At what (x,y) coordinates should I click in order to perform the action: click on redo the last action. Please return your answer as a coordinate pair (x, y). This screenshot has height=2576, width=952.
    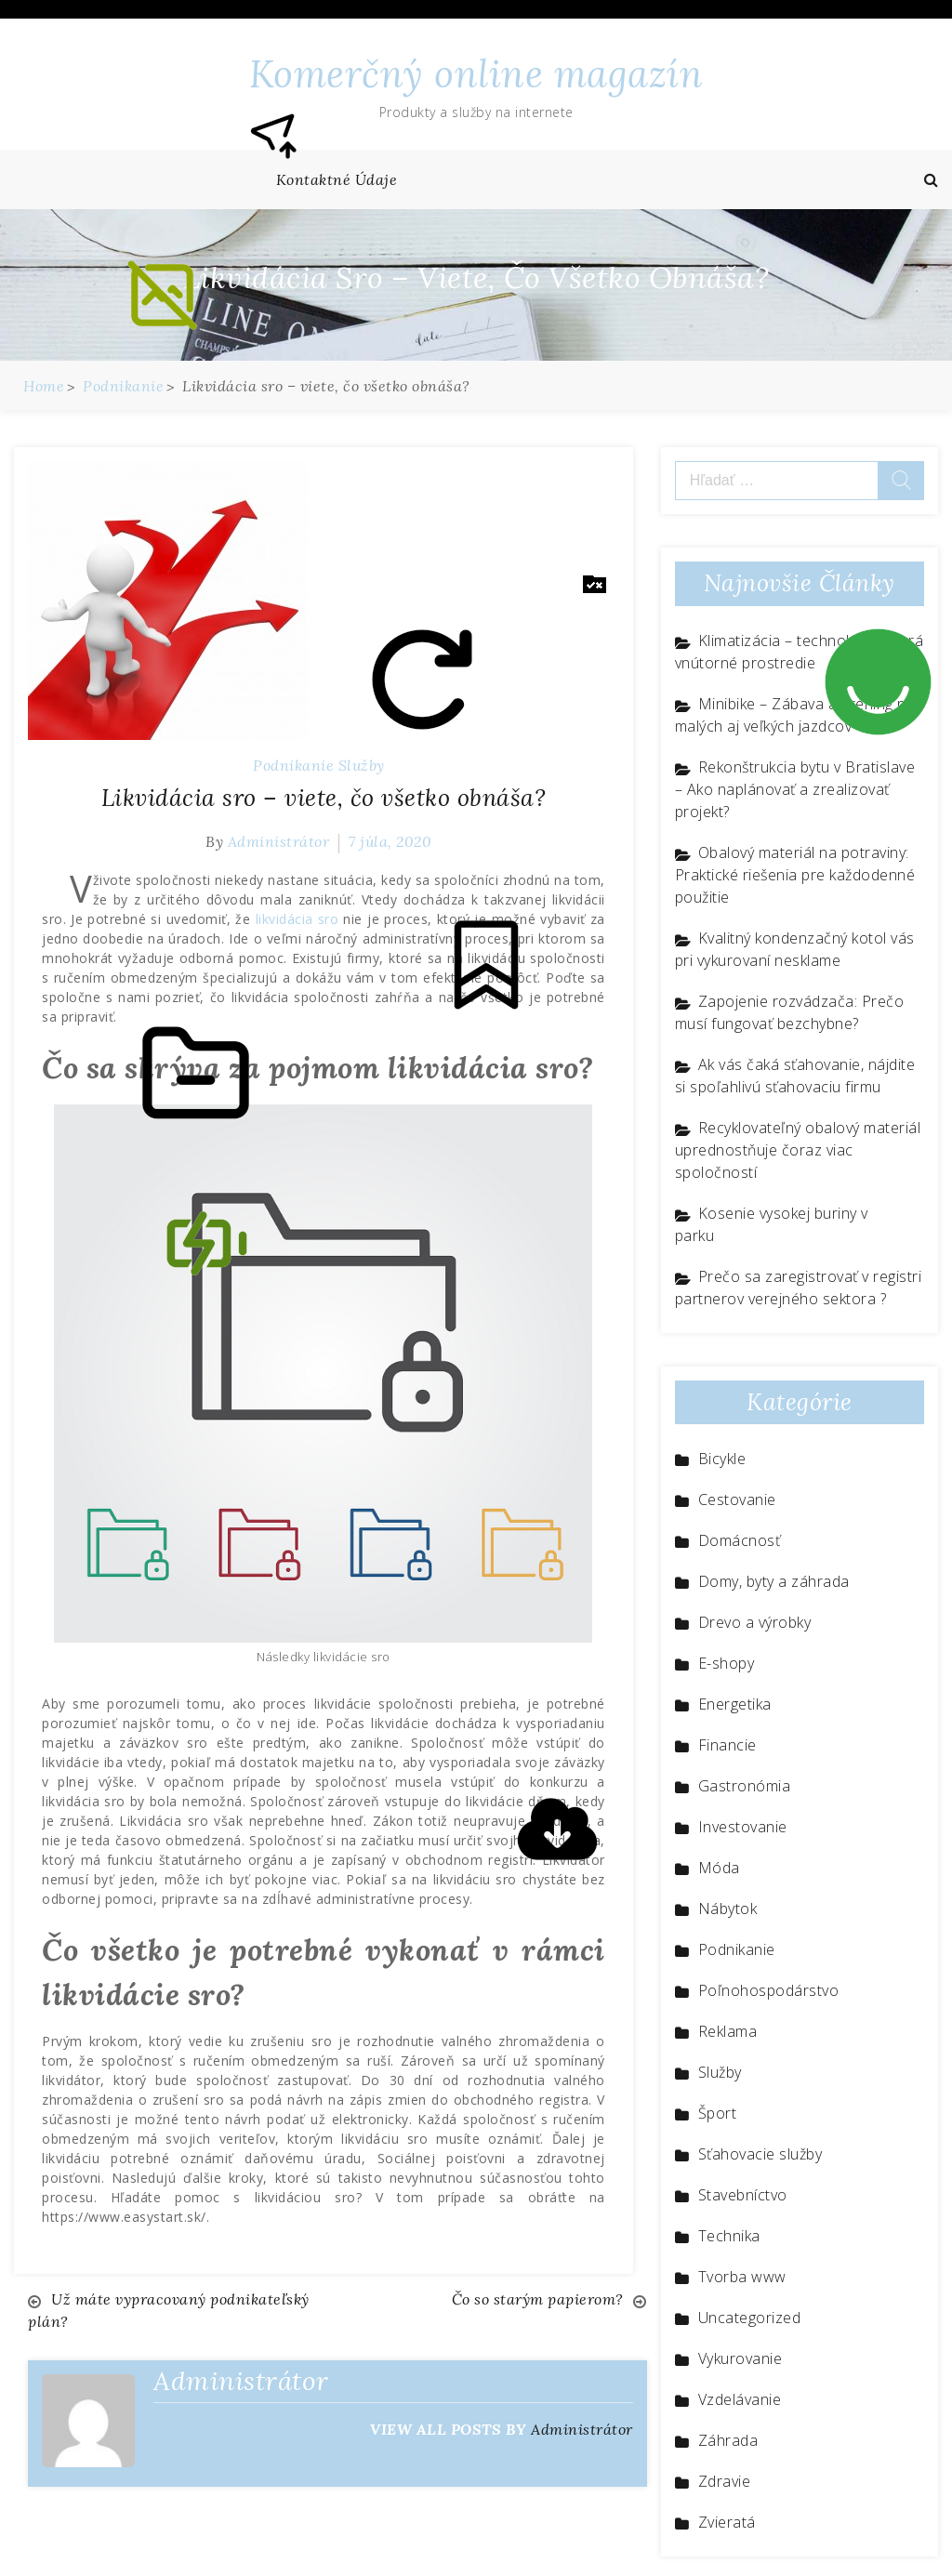
    Looking at the image, I should click on (422, 680).